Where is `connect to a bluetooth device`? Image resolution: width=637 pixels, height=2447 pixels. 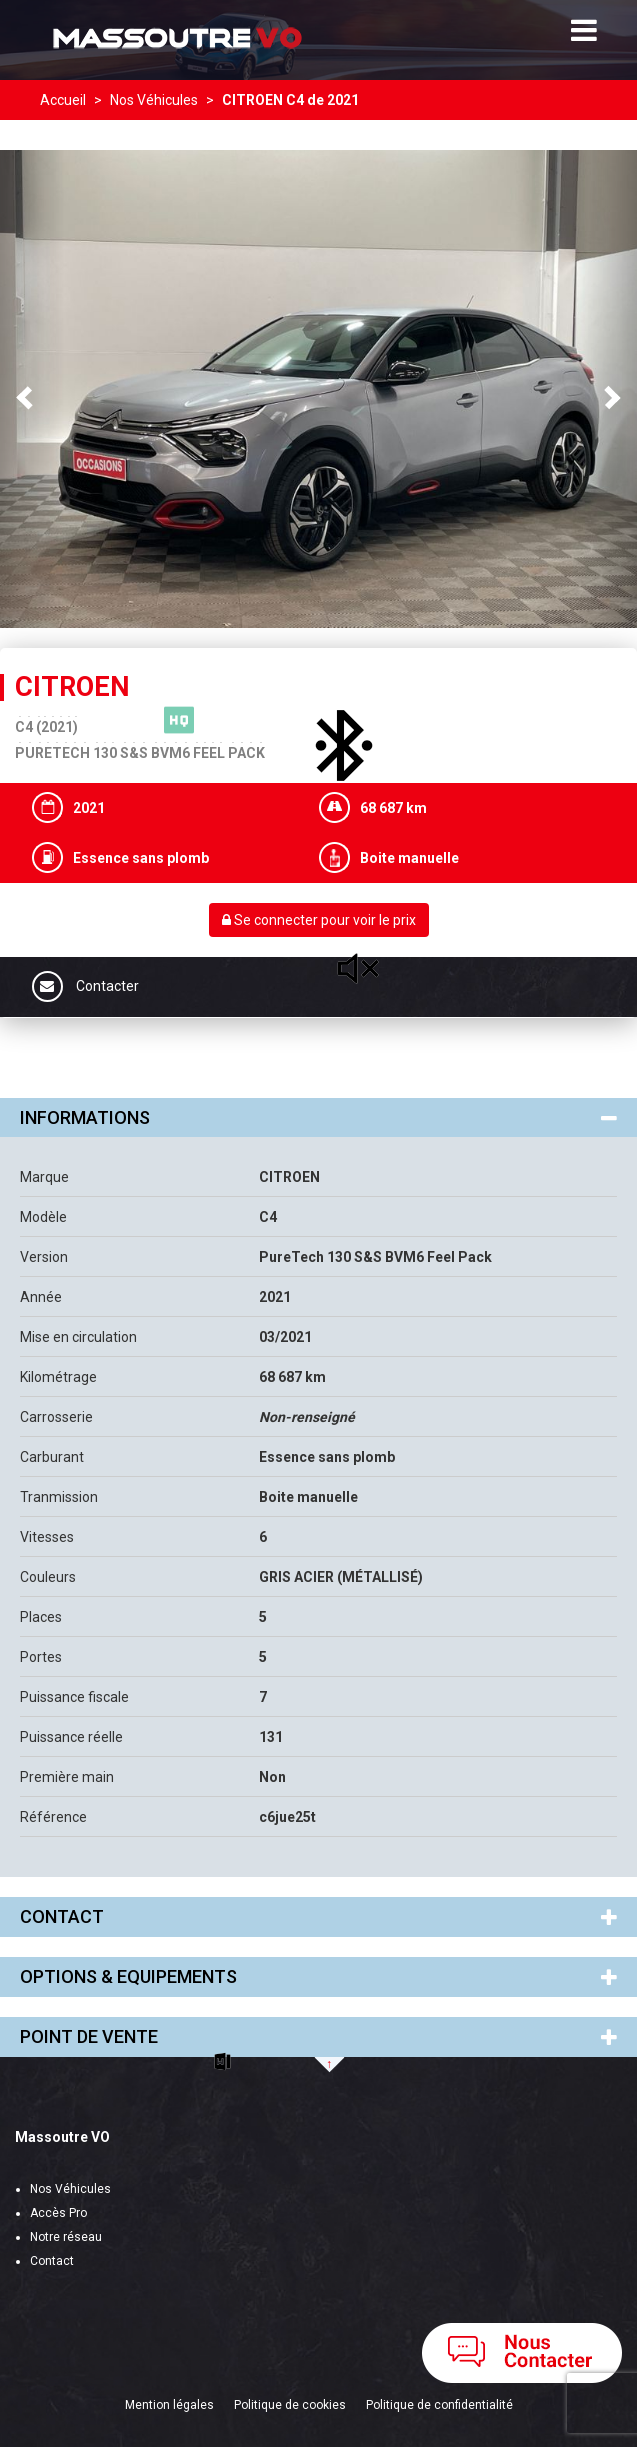 connect to a bluetooth device is located at coordinates (340, 745).